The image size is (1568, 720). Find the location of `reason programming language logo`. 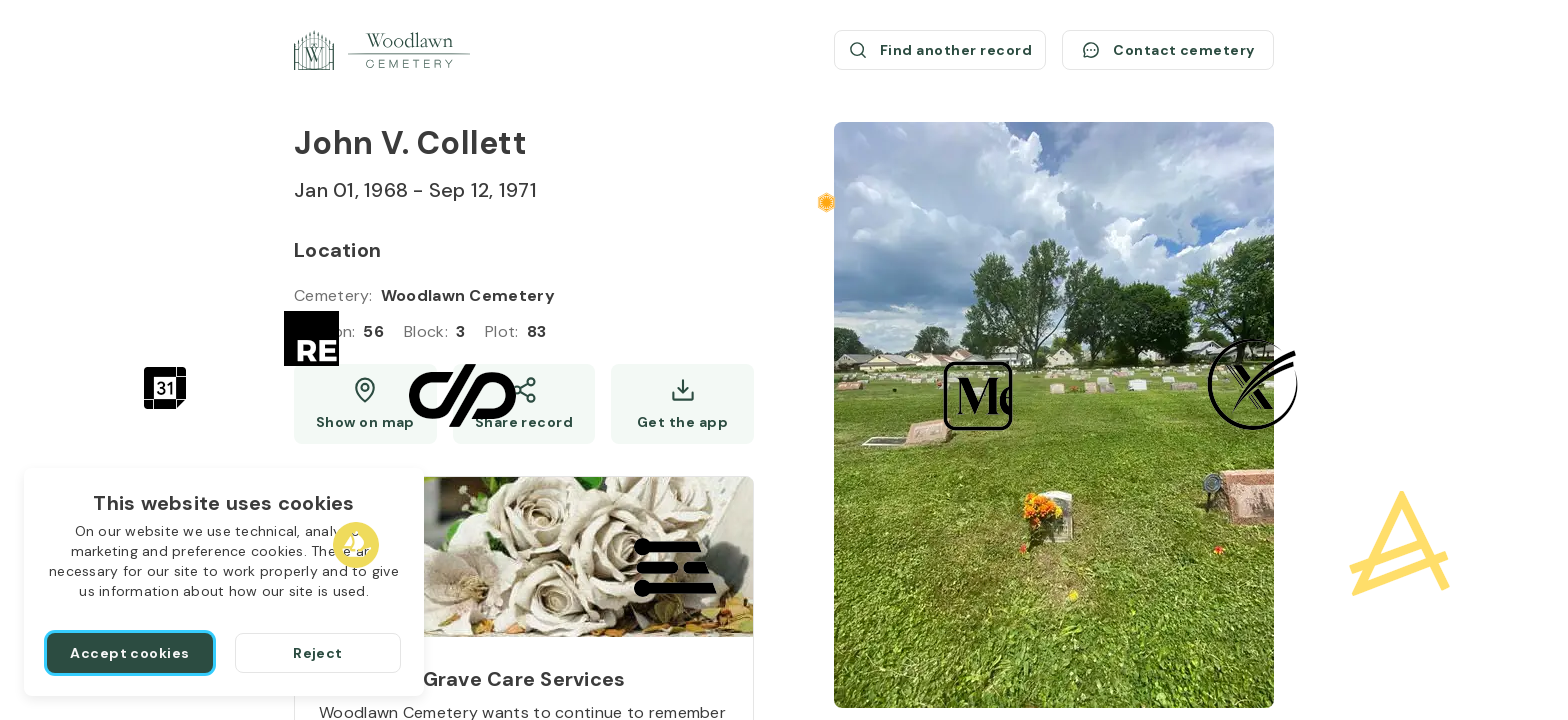

reason programming language logo is located at coordinates (311, 338).